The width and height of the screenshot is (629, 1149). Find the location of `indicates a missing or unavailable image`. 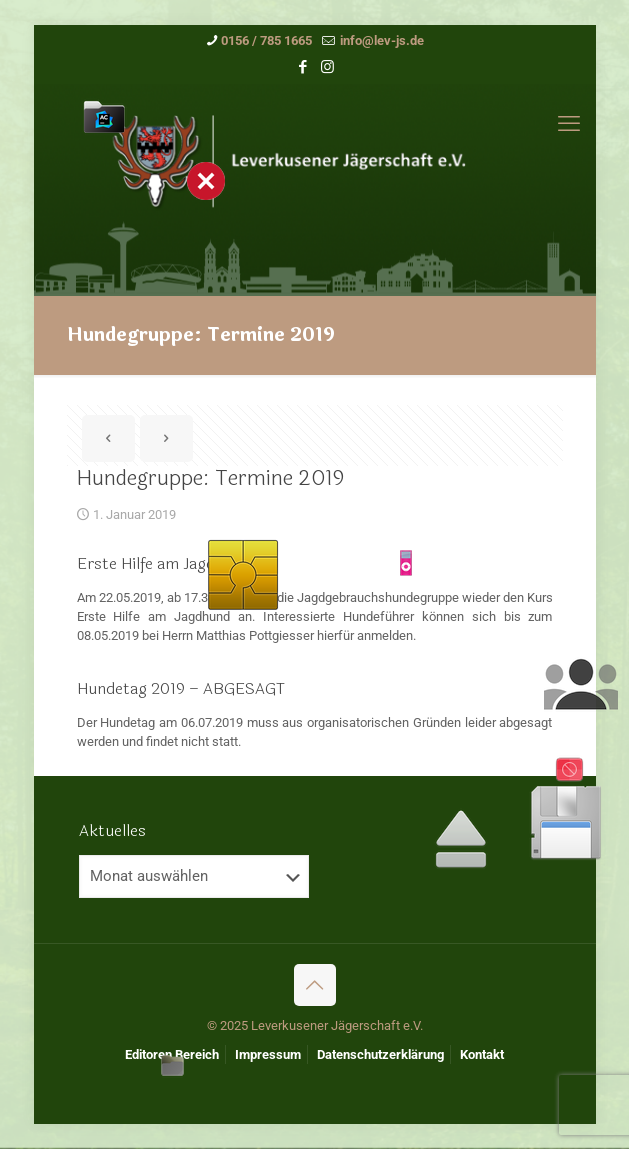

indicates a missing or unavailable image is located at coordinates (569, 768).